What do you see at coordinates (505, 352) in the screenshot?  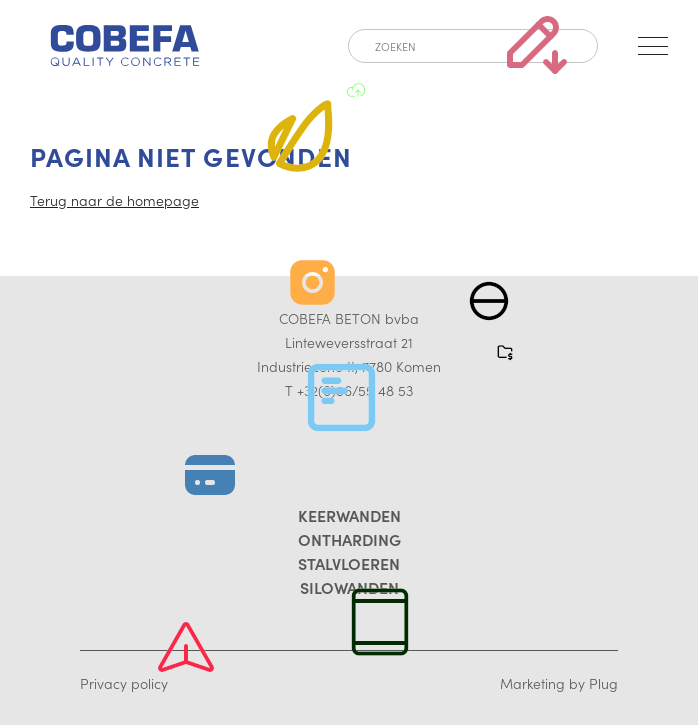 I see `access financial documents folder` at bounding box center [505, 352].